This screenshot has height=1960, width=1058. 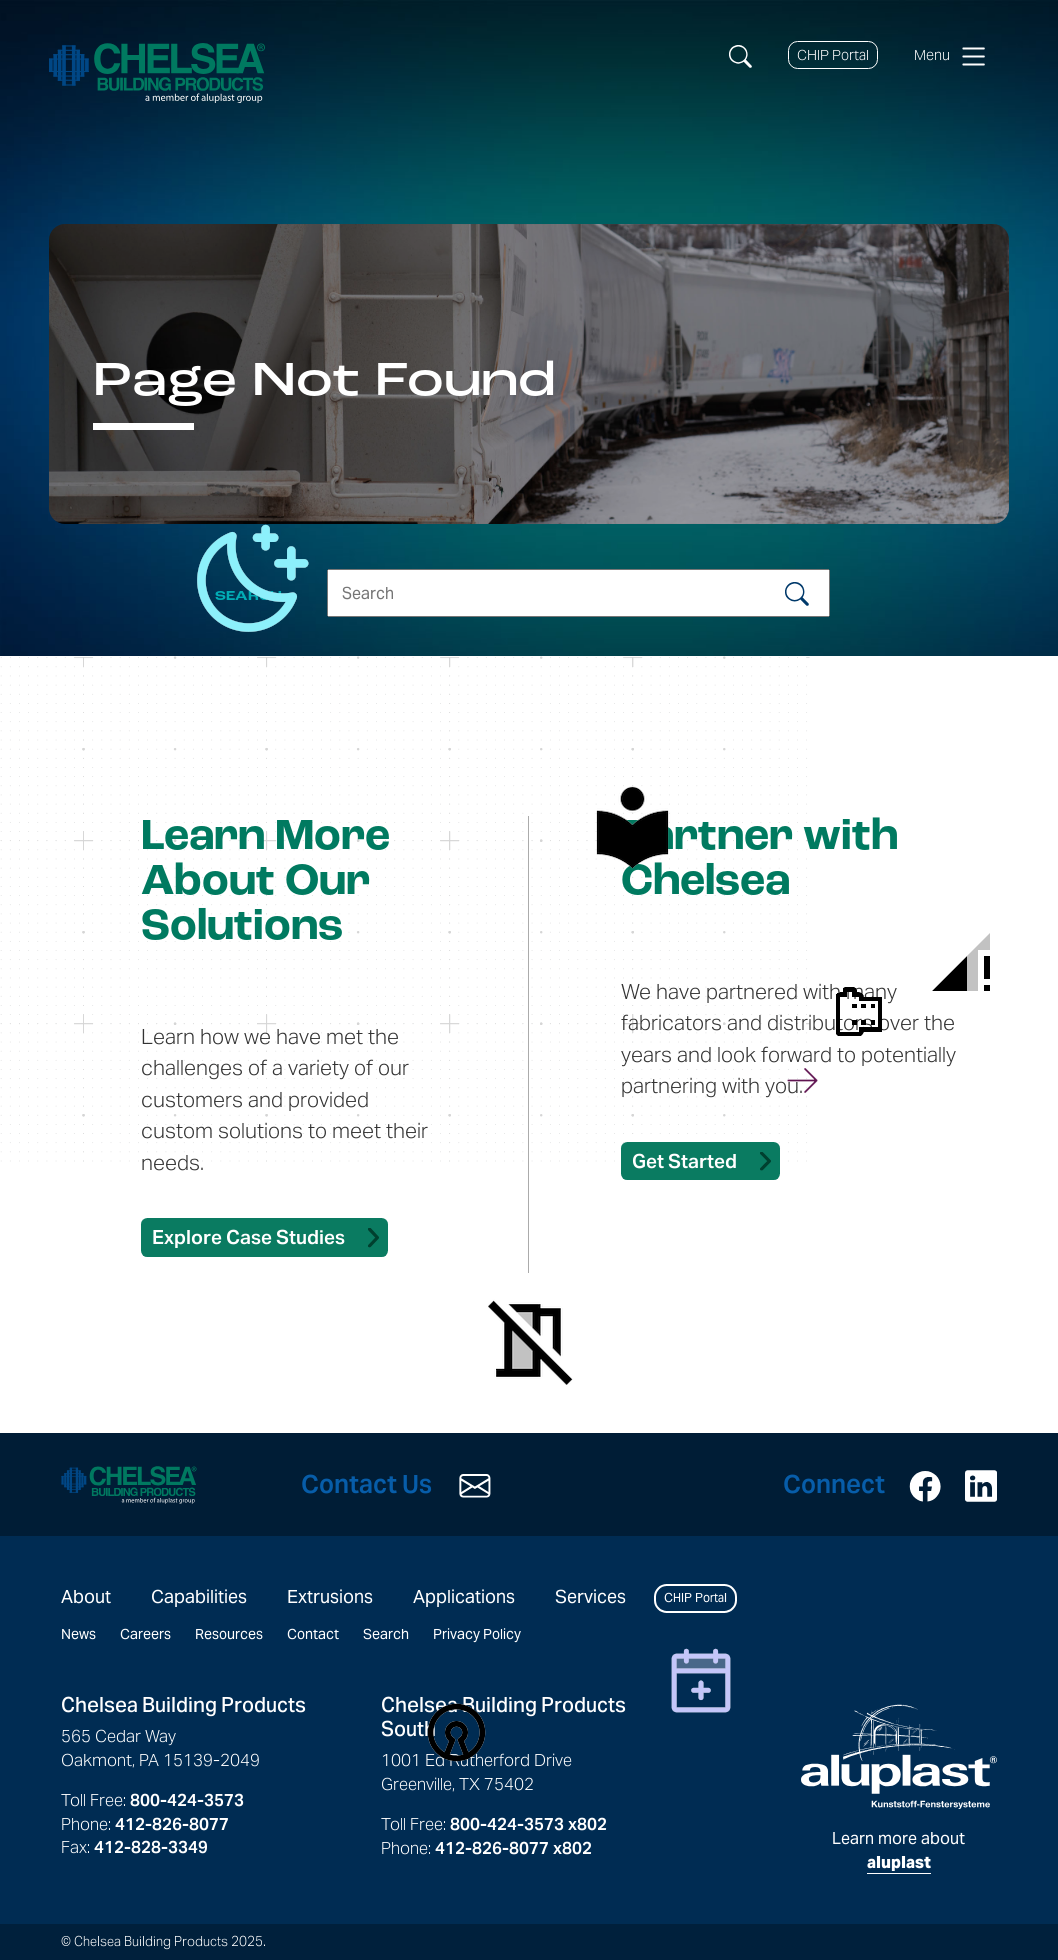 What do you see at coordinates (532, 1340) in the screenshot?
I see `meeting room unavailable` at bounding box center [532, 1340].